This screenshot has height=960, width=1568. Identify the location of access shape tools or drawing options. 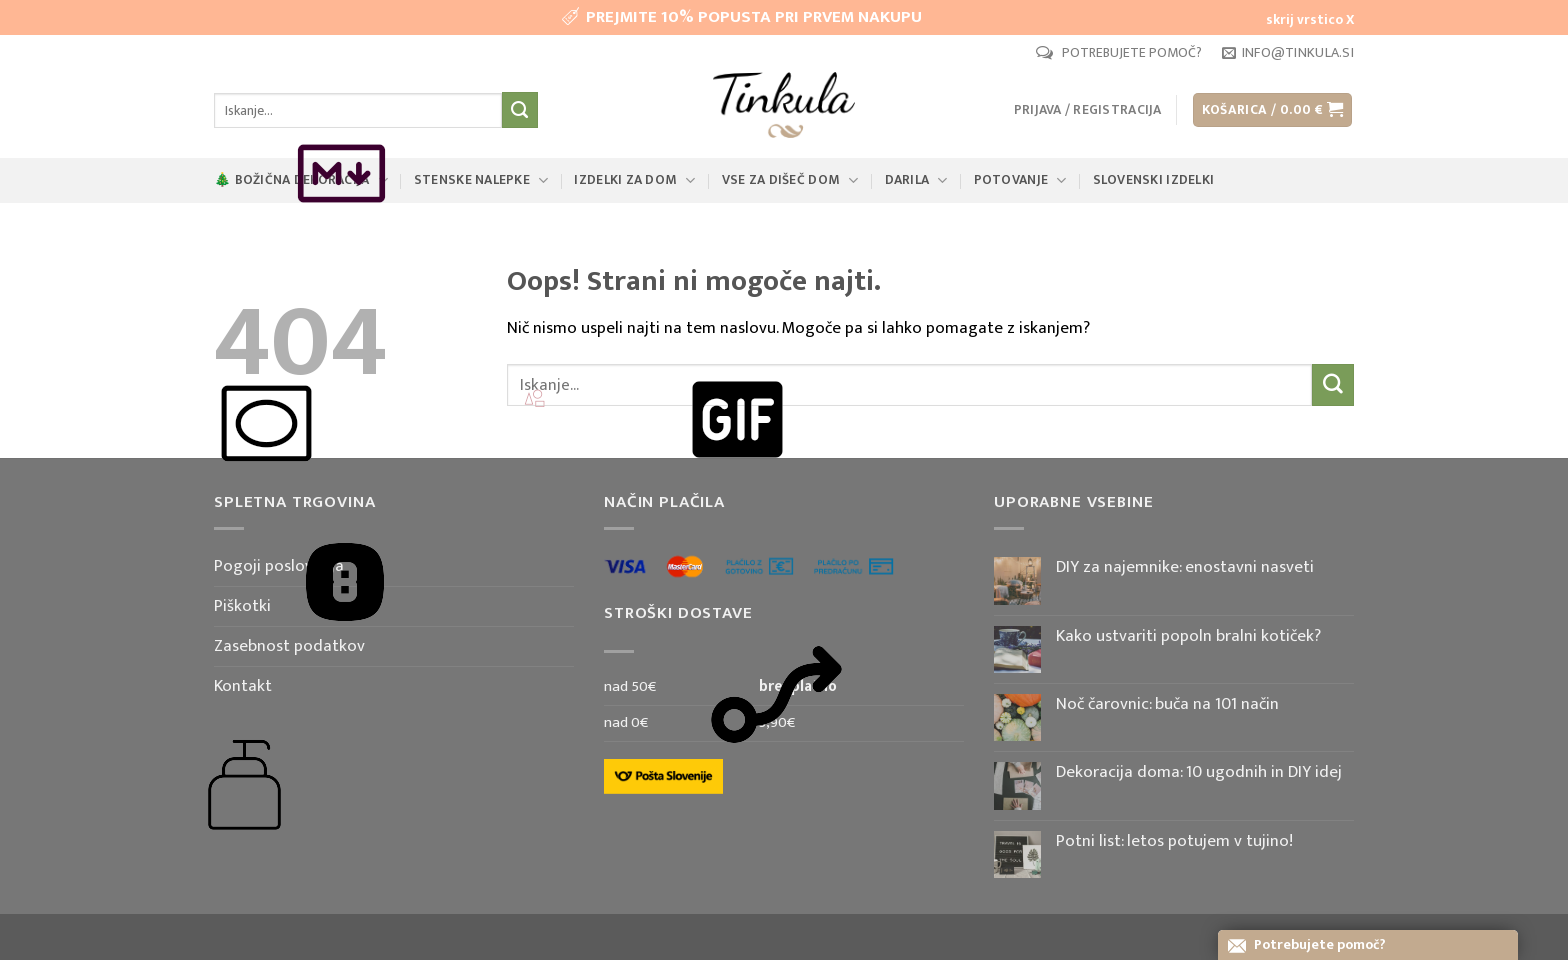
(535, 399).